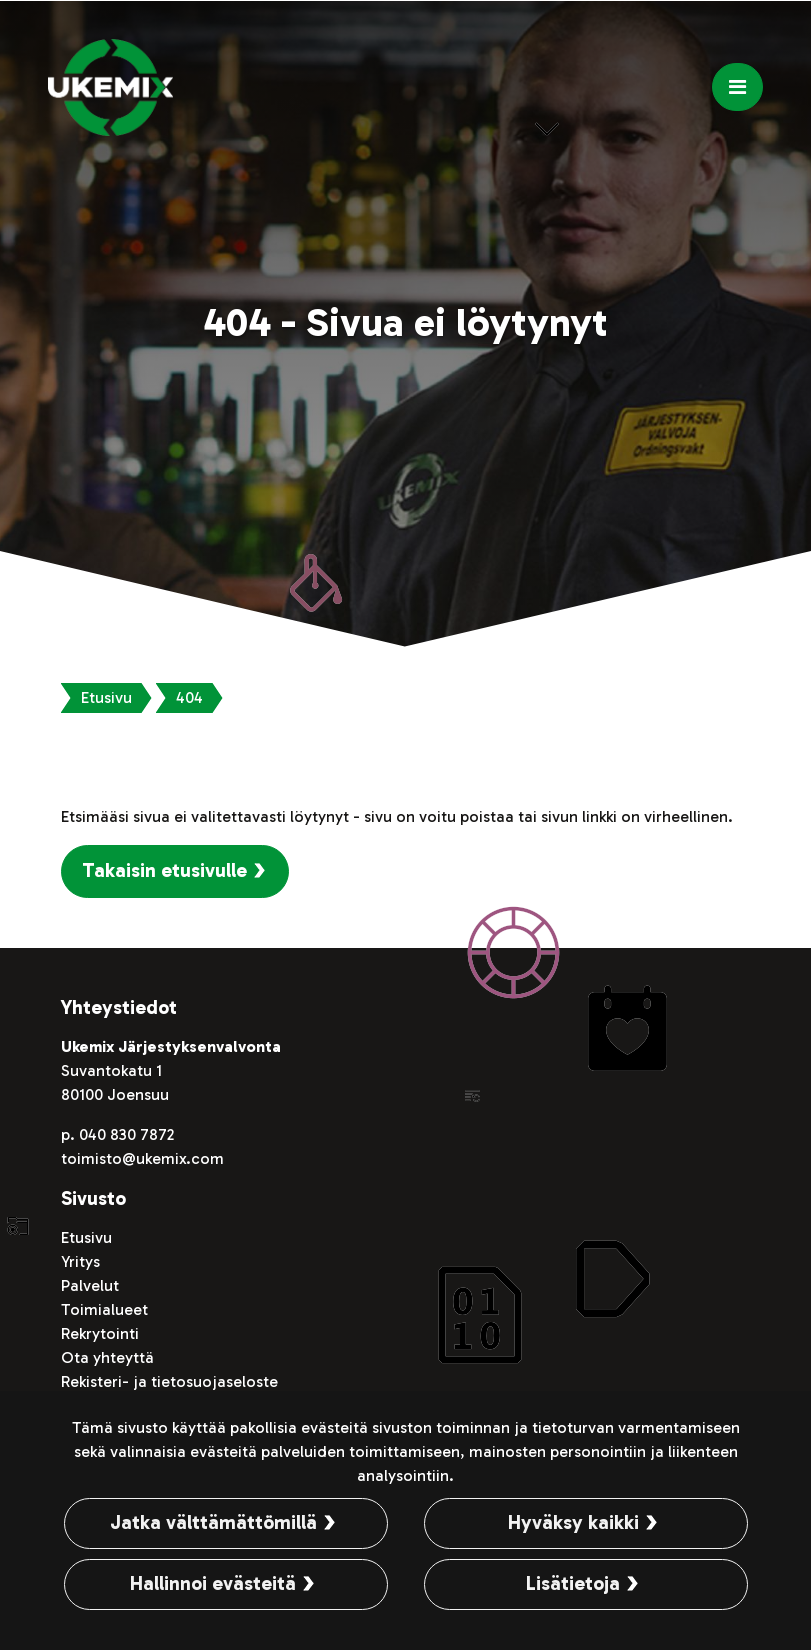 This screenshot has width=811, height=1650. I want to click on view favorite or saved dates, so click(627, 1031).